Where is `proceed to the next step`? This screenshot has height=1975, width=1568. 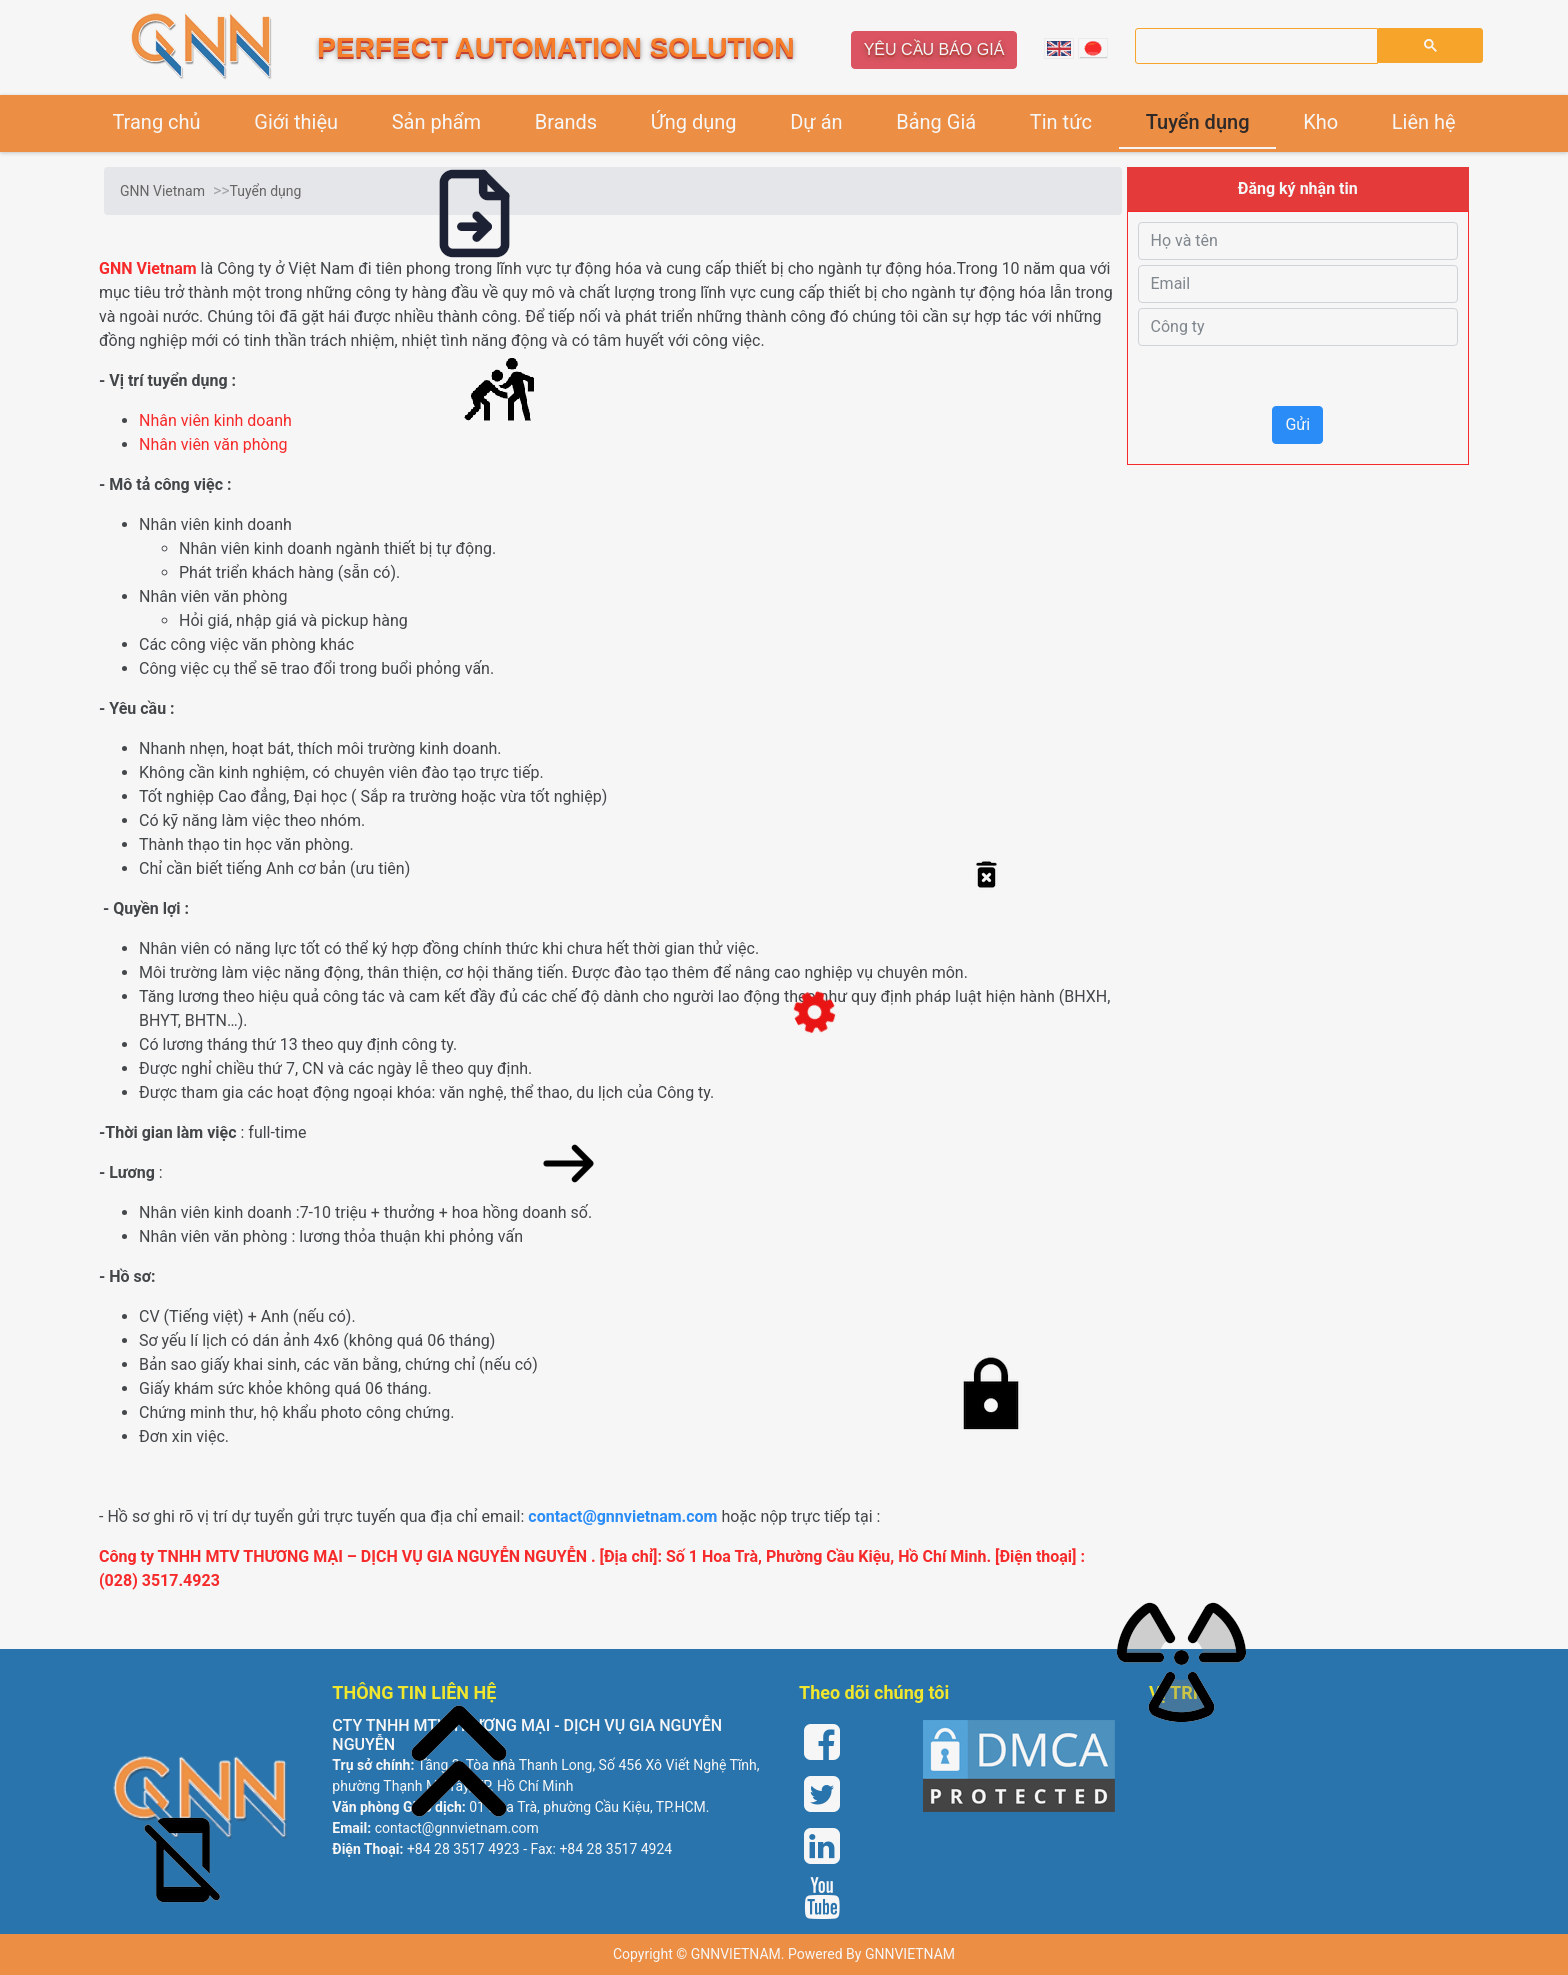
proceed to the next step is located at coordinates (568, 1163).